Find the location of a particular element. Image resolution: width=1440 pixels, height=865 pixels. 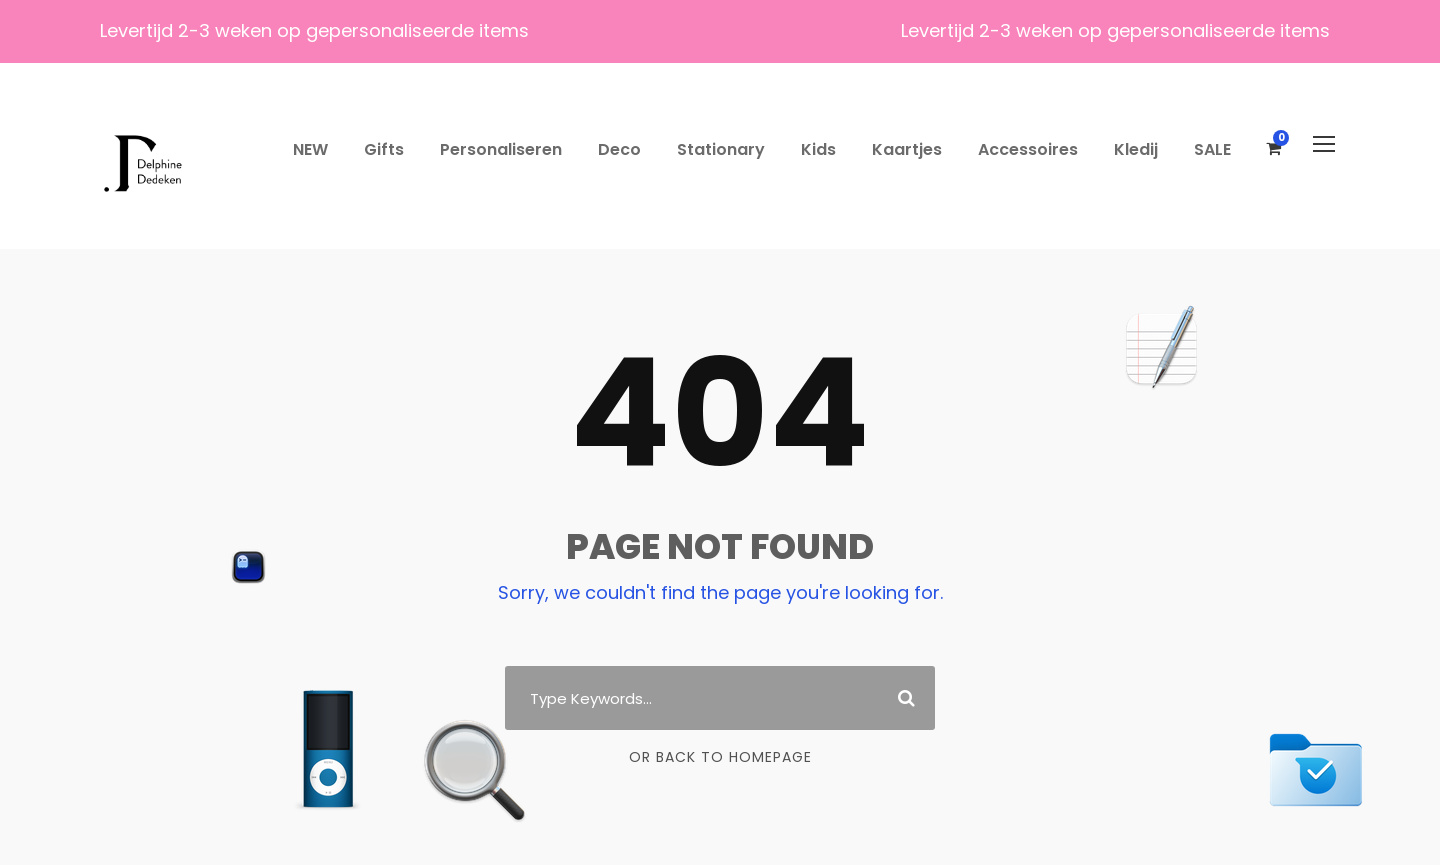

open spotlight search preferences is located at coordinates (474, 770).